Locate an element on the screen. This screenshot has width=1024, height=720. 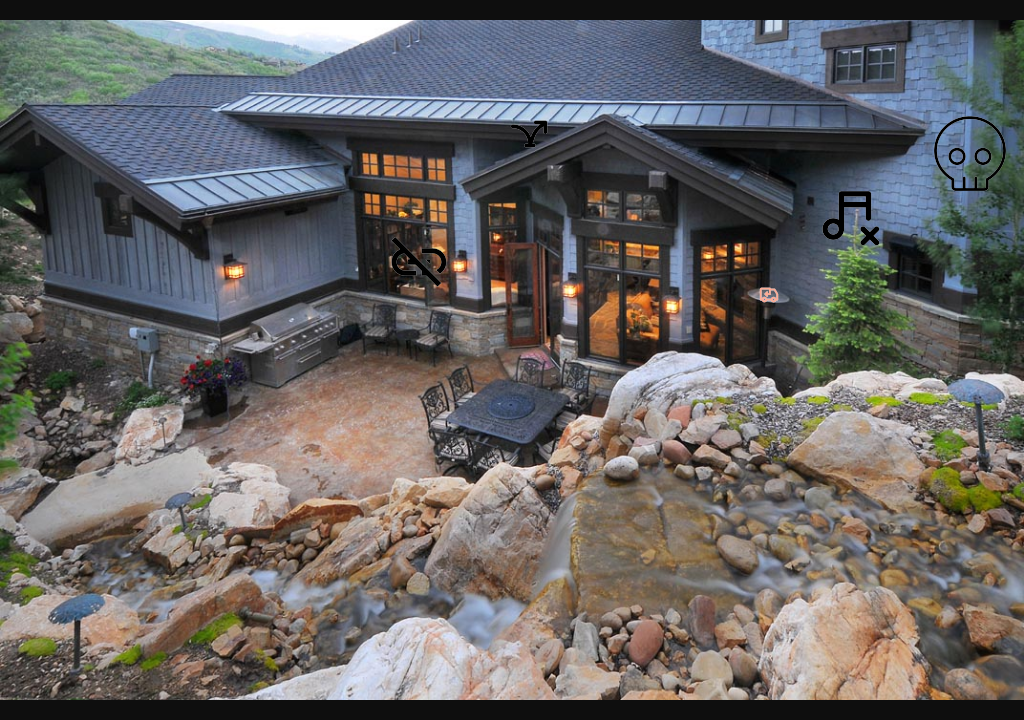
initiate a product return is located at coordinates (769, 295).